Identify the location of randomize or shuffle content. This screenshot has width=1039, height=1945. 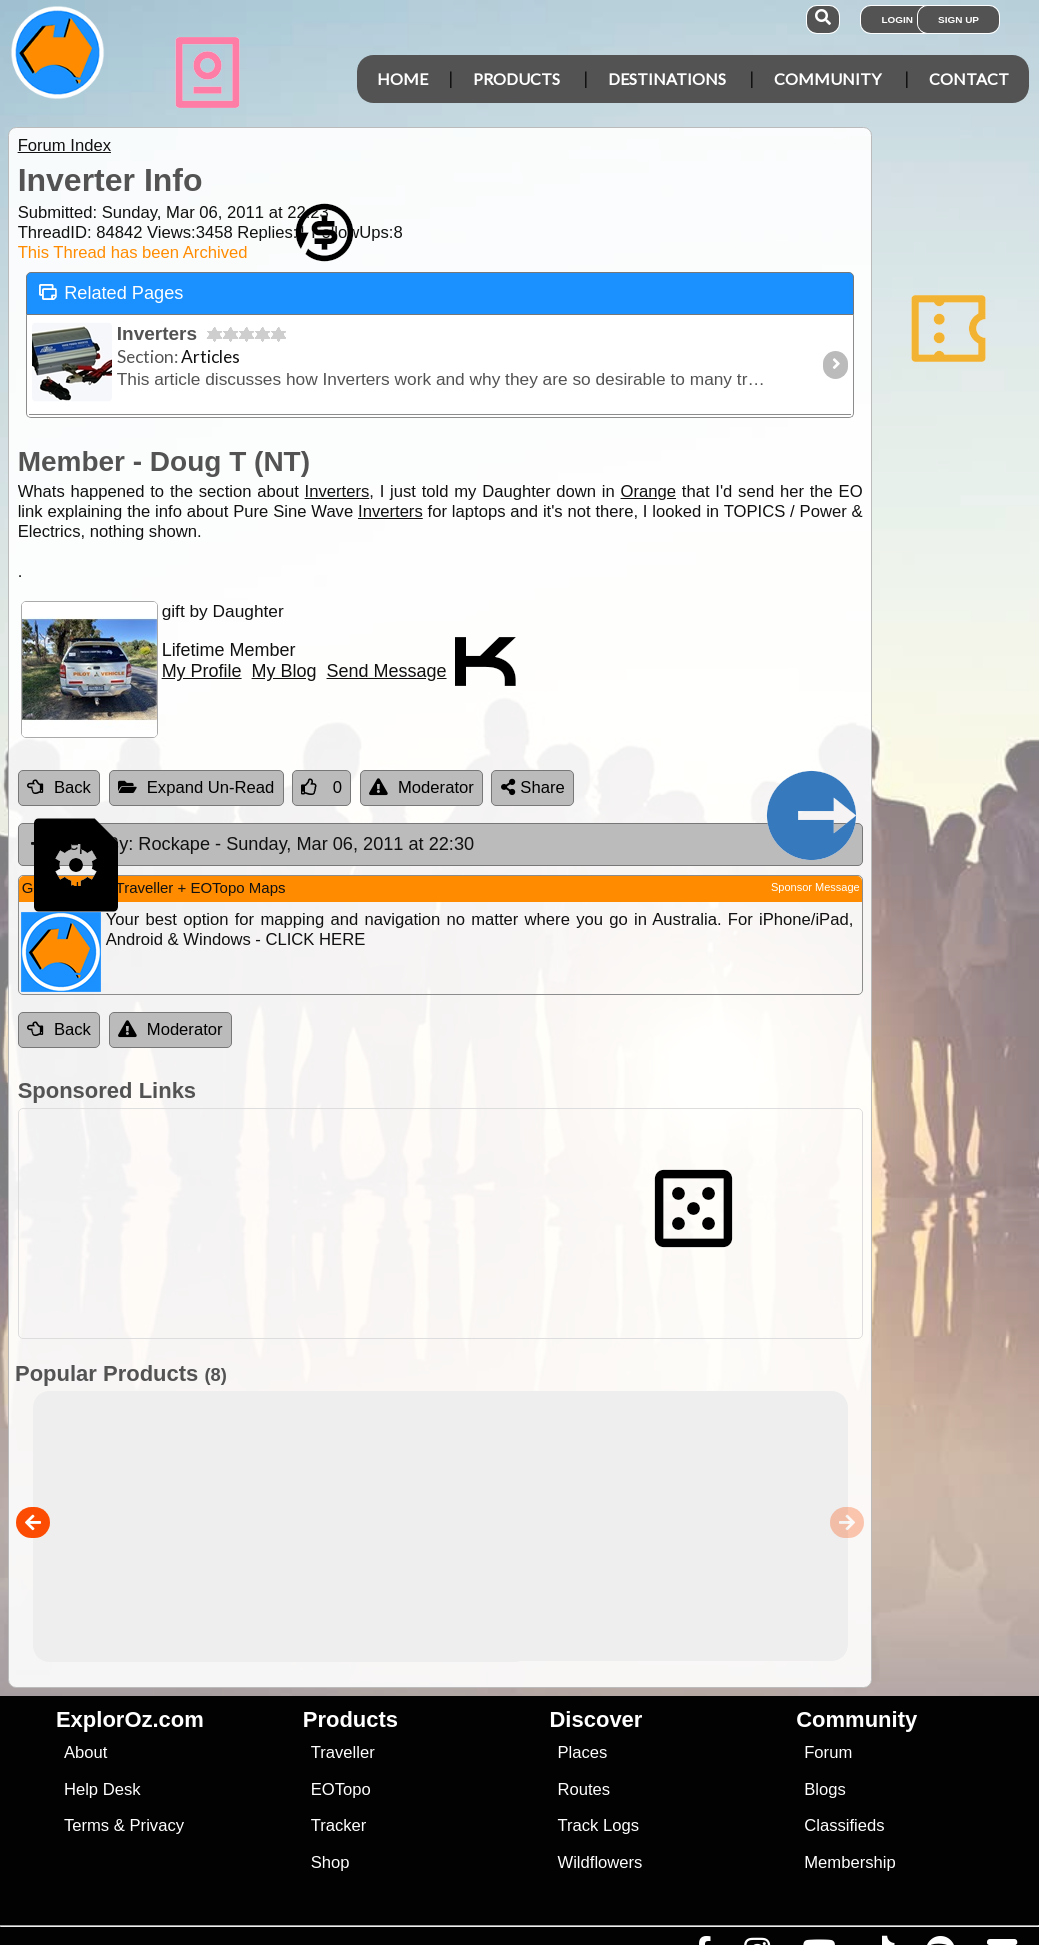
(693, 1208).